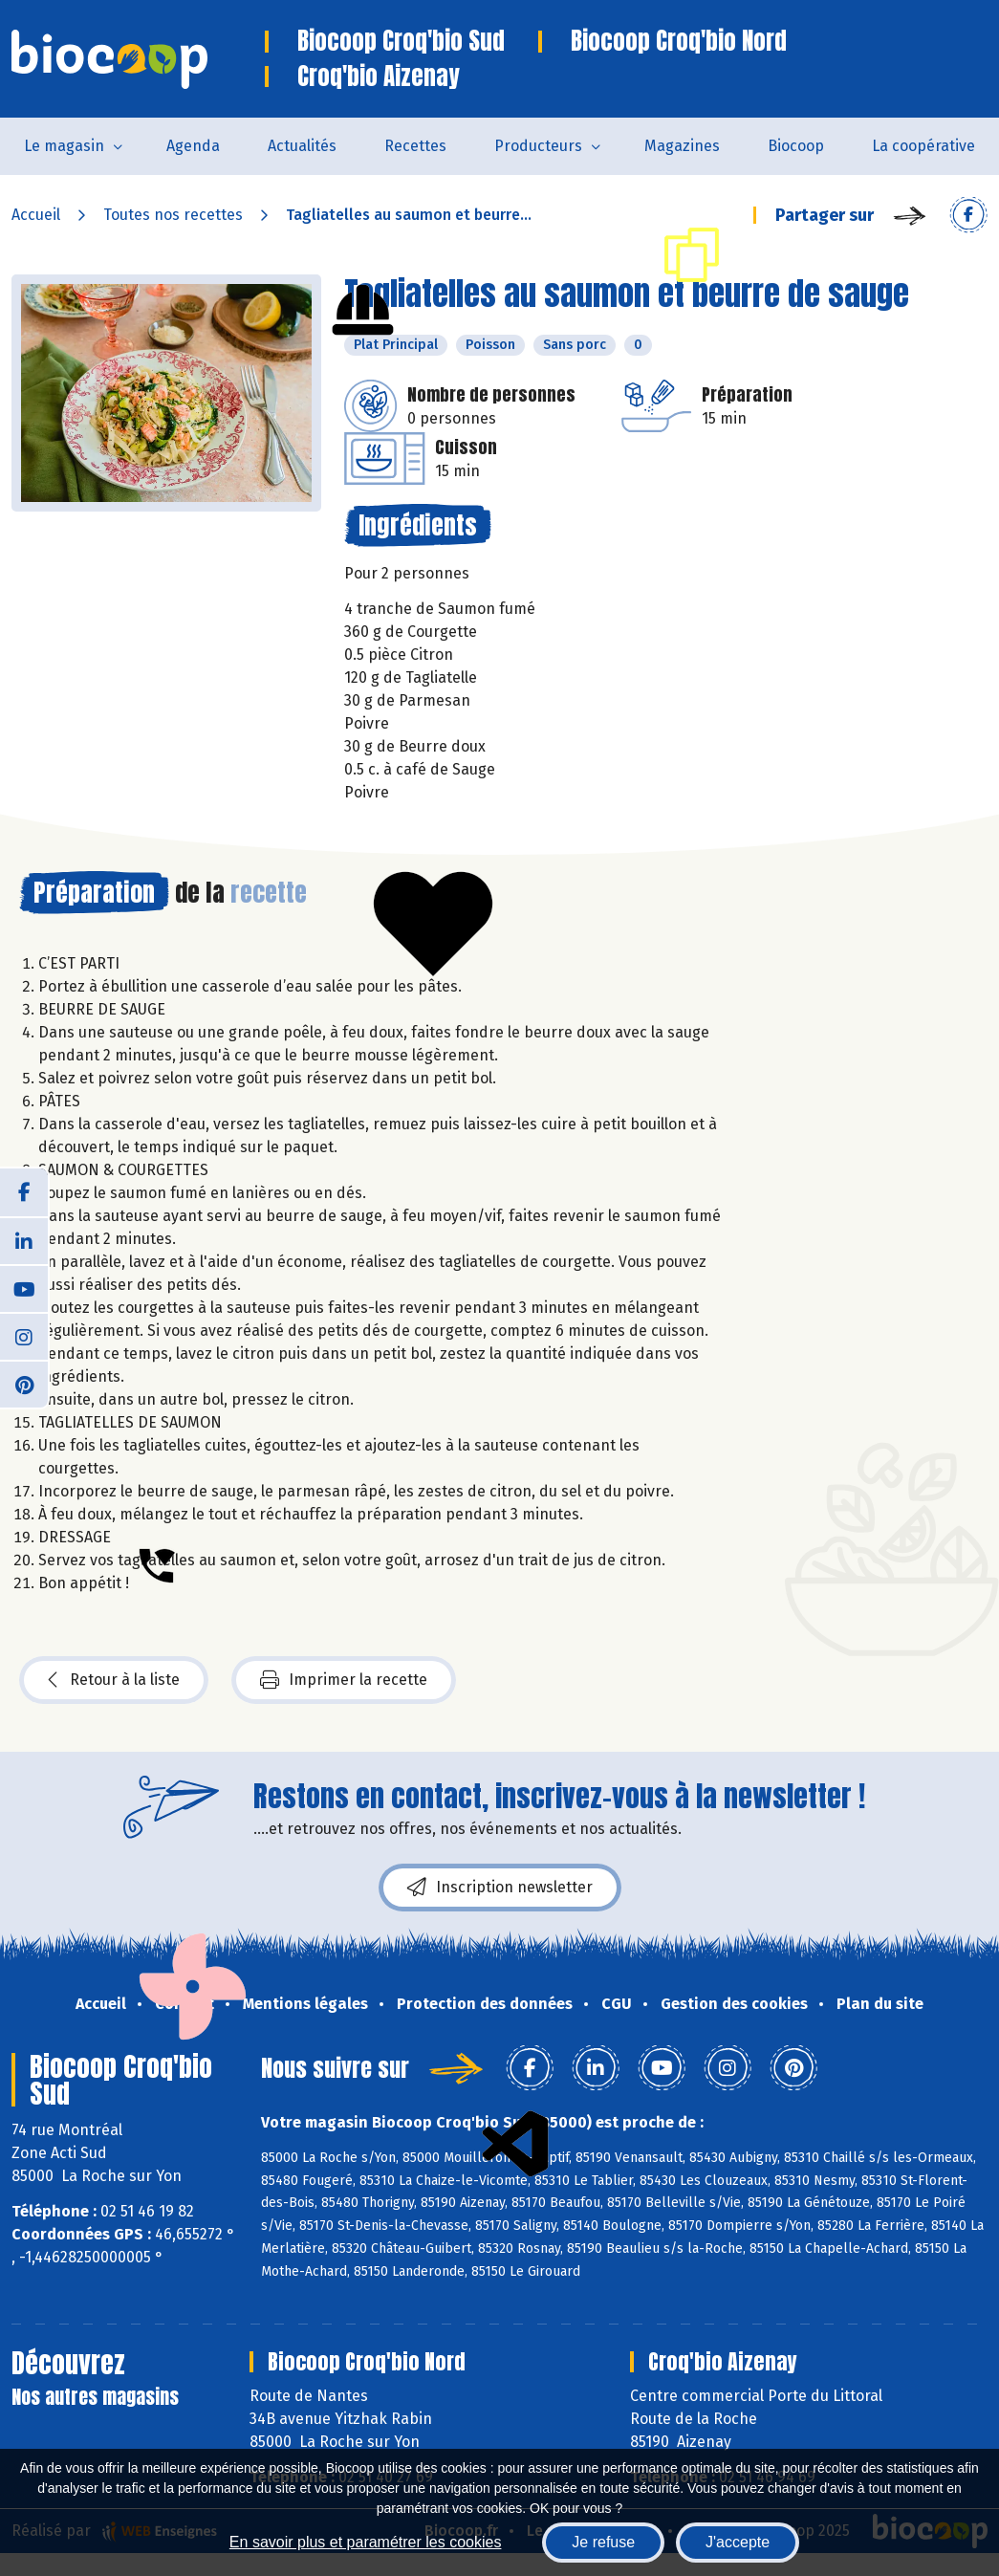  Describe the element at coordinates (691, 254) in the screenshot. I see `view a collection of items` at that location.